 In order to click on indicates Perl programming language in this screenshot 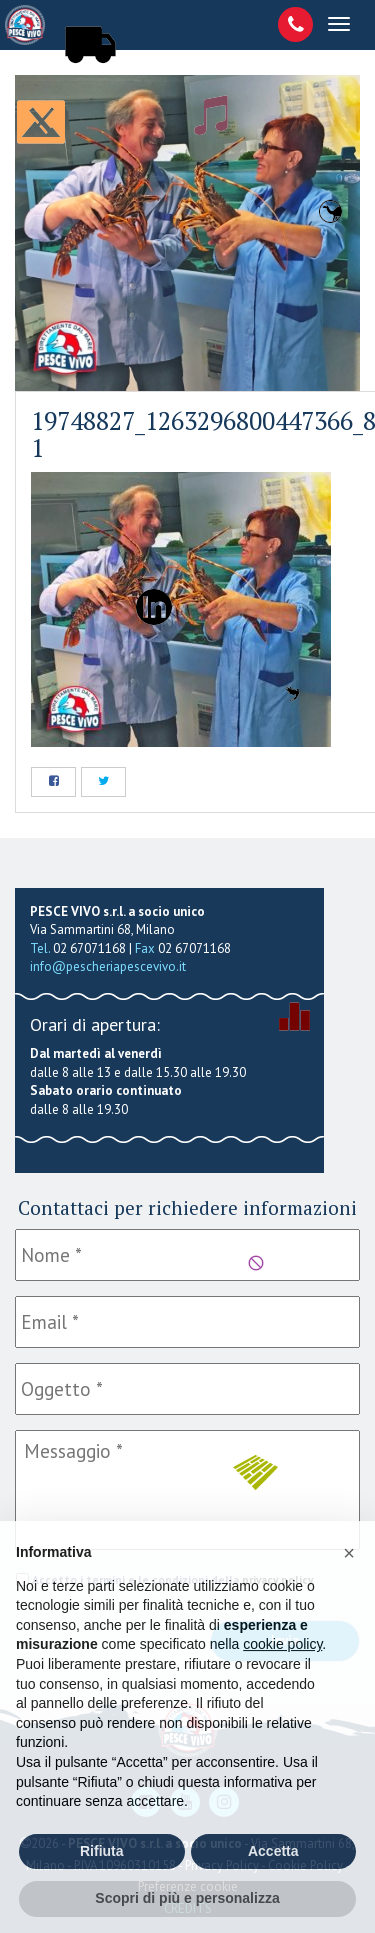, I will do `click(330, 211)`.